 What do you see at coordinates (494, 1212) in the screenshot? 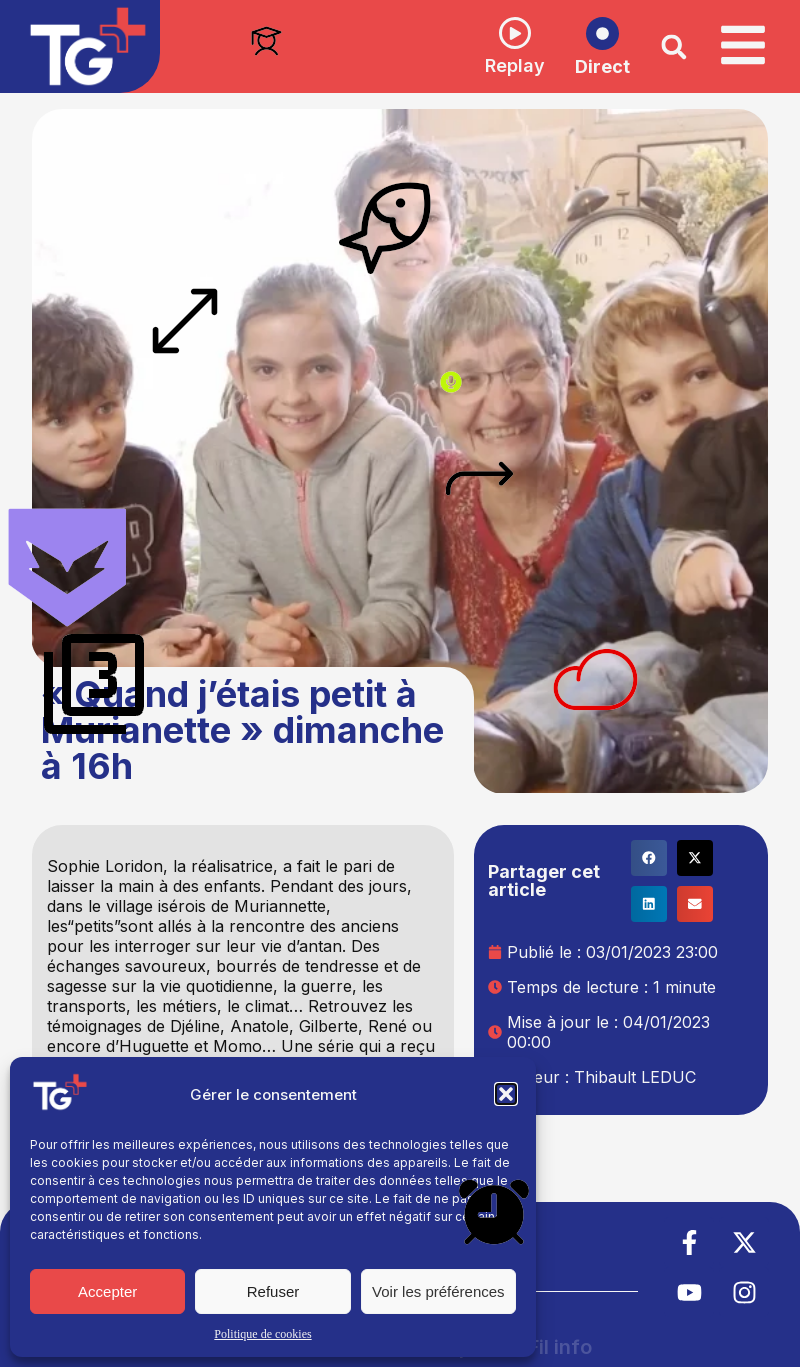
I see `set or manage alarms` at bounding box center [494, 1212].